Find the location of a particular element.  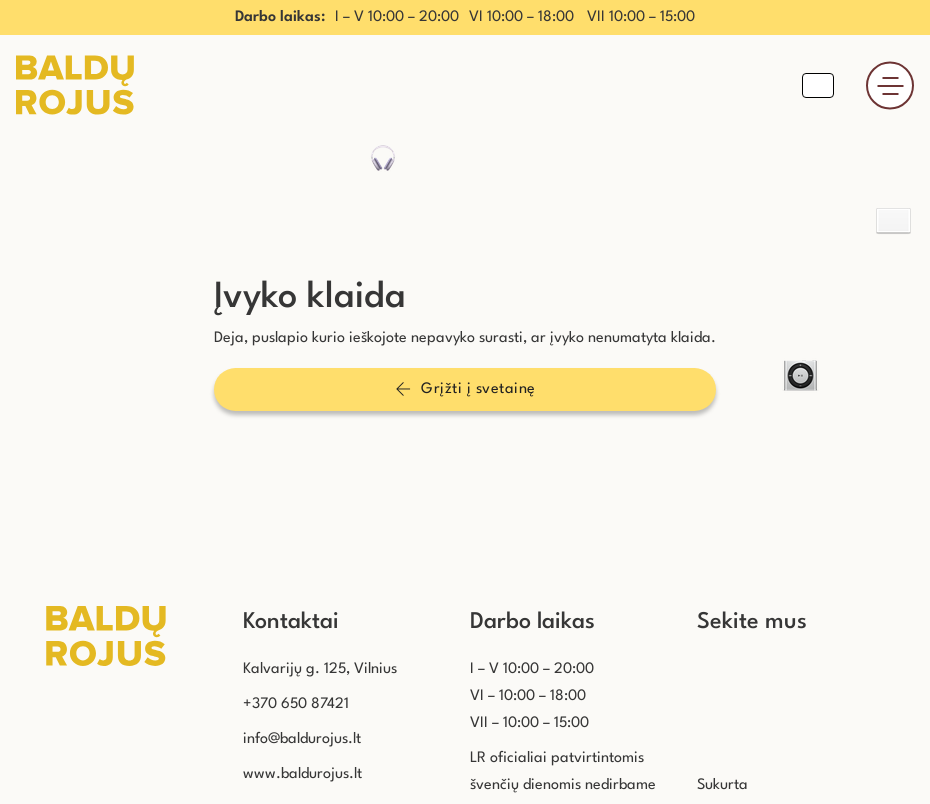

indicates connected bluetooth headphones is located at coordinates (383, 158).